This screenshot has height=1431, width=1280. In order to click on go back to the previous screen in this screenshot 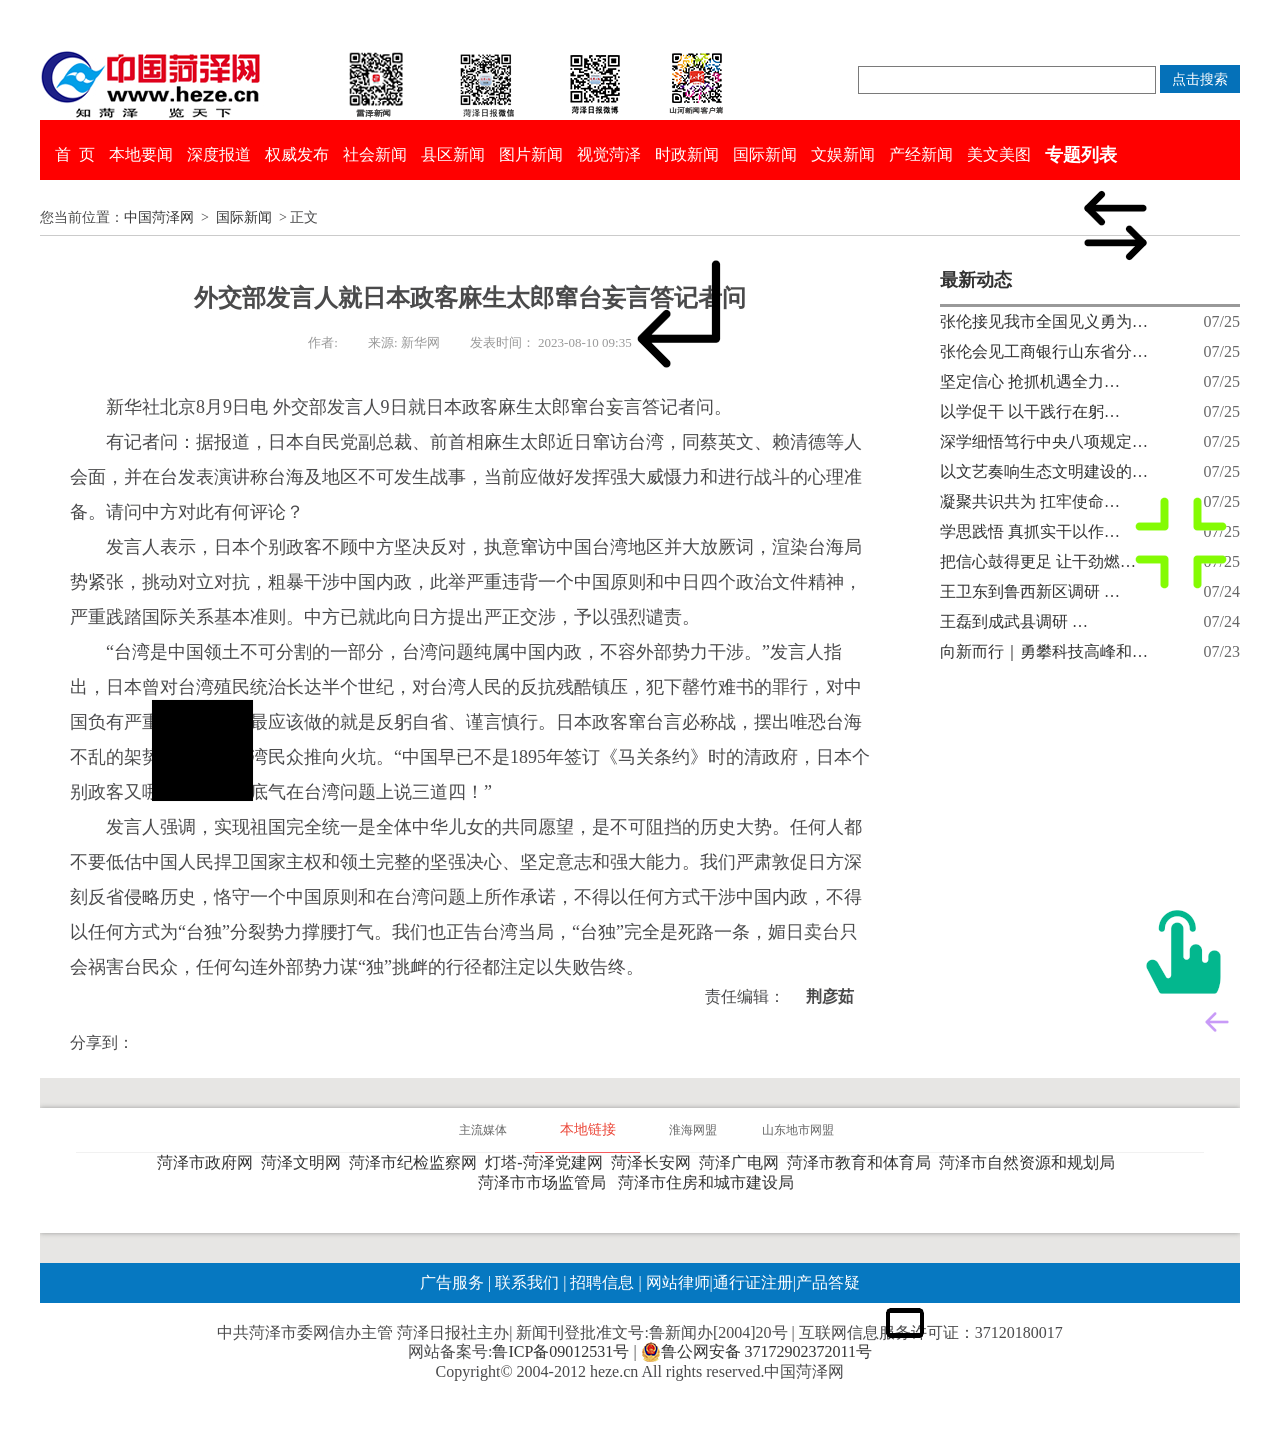, I will do `click(1217, 1022)`.